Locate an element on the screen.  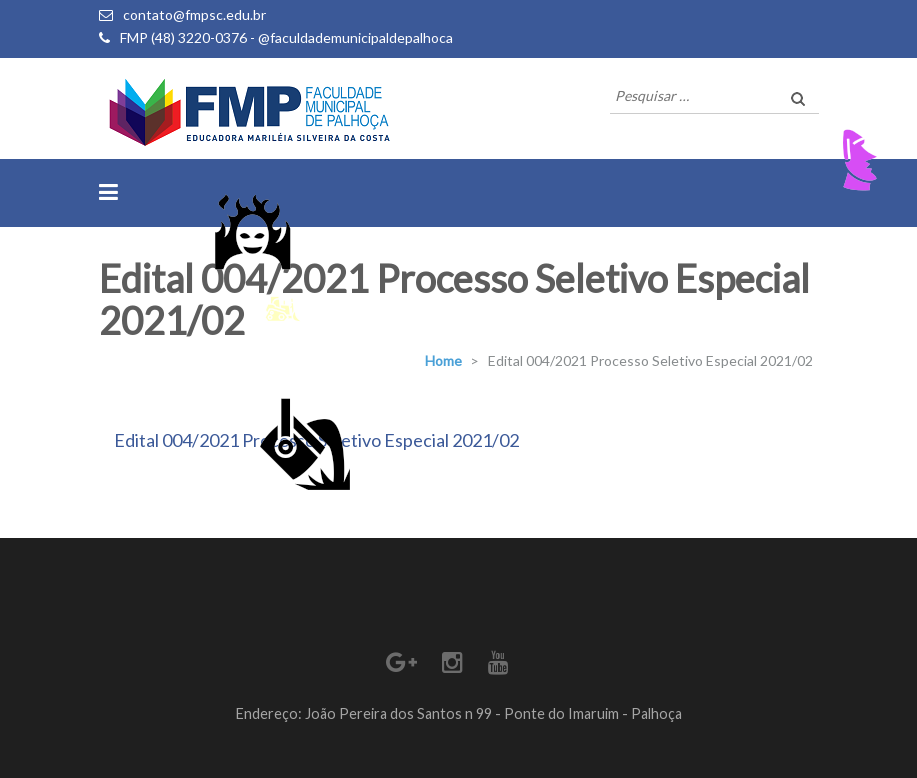
pour molten metal in a crafting game is located at coordinates (304, 444).